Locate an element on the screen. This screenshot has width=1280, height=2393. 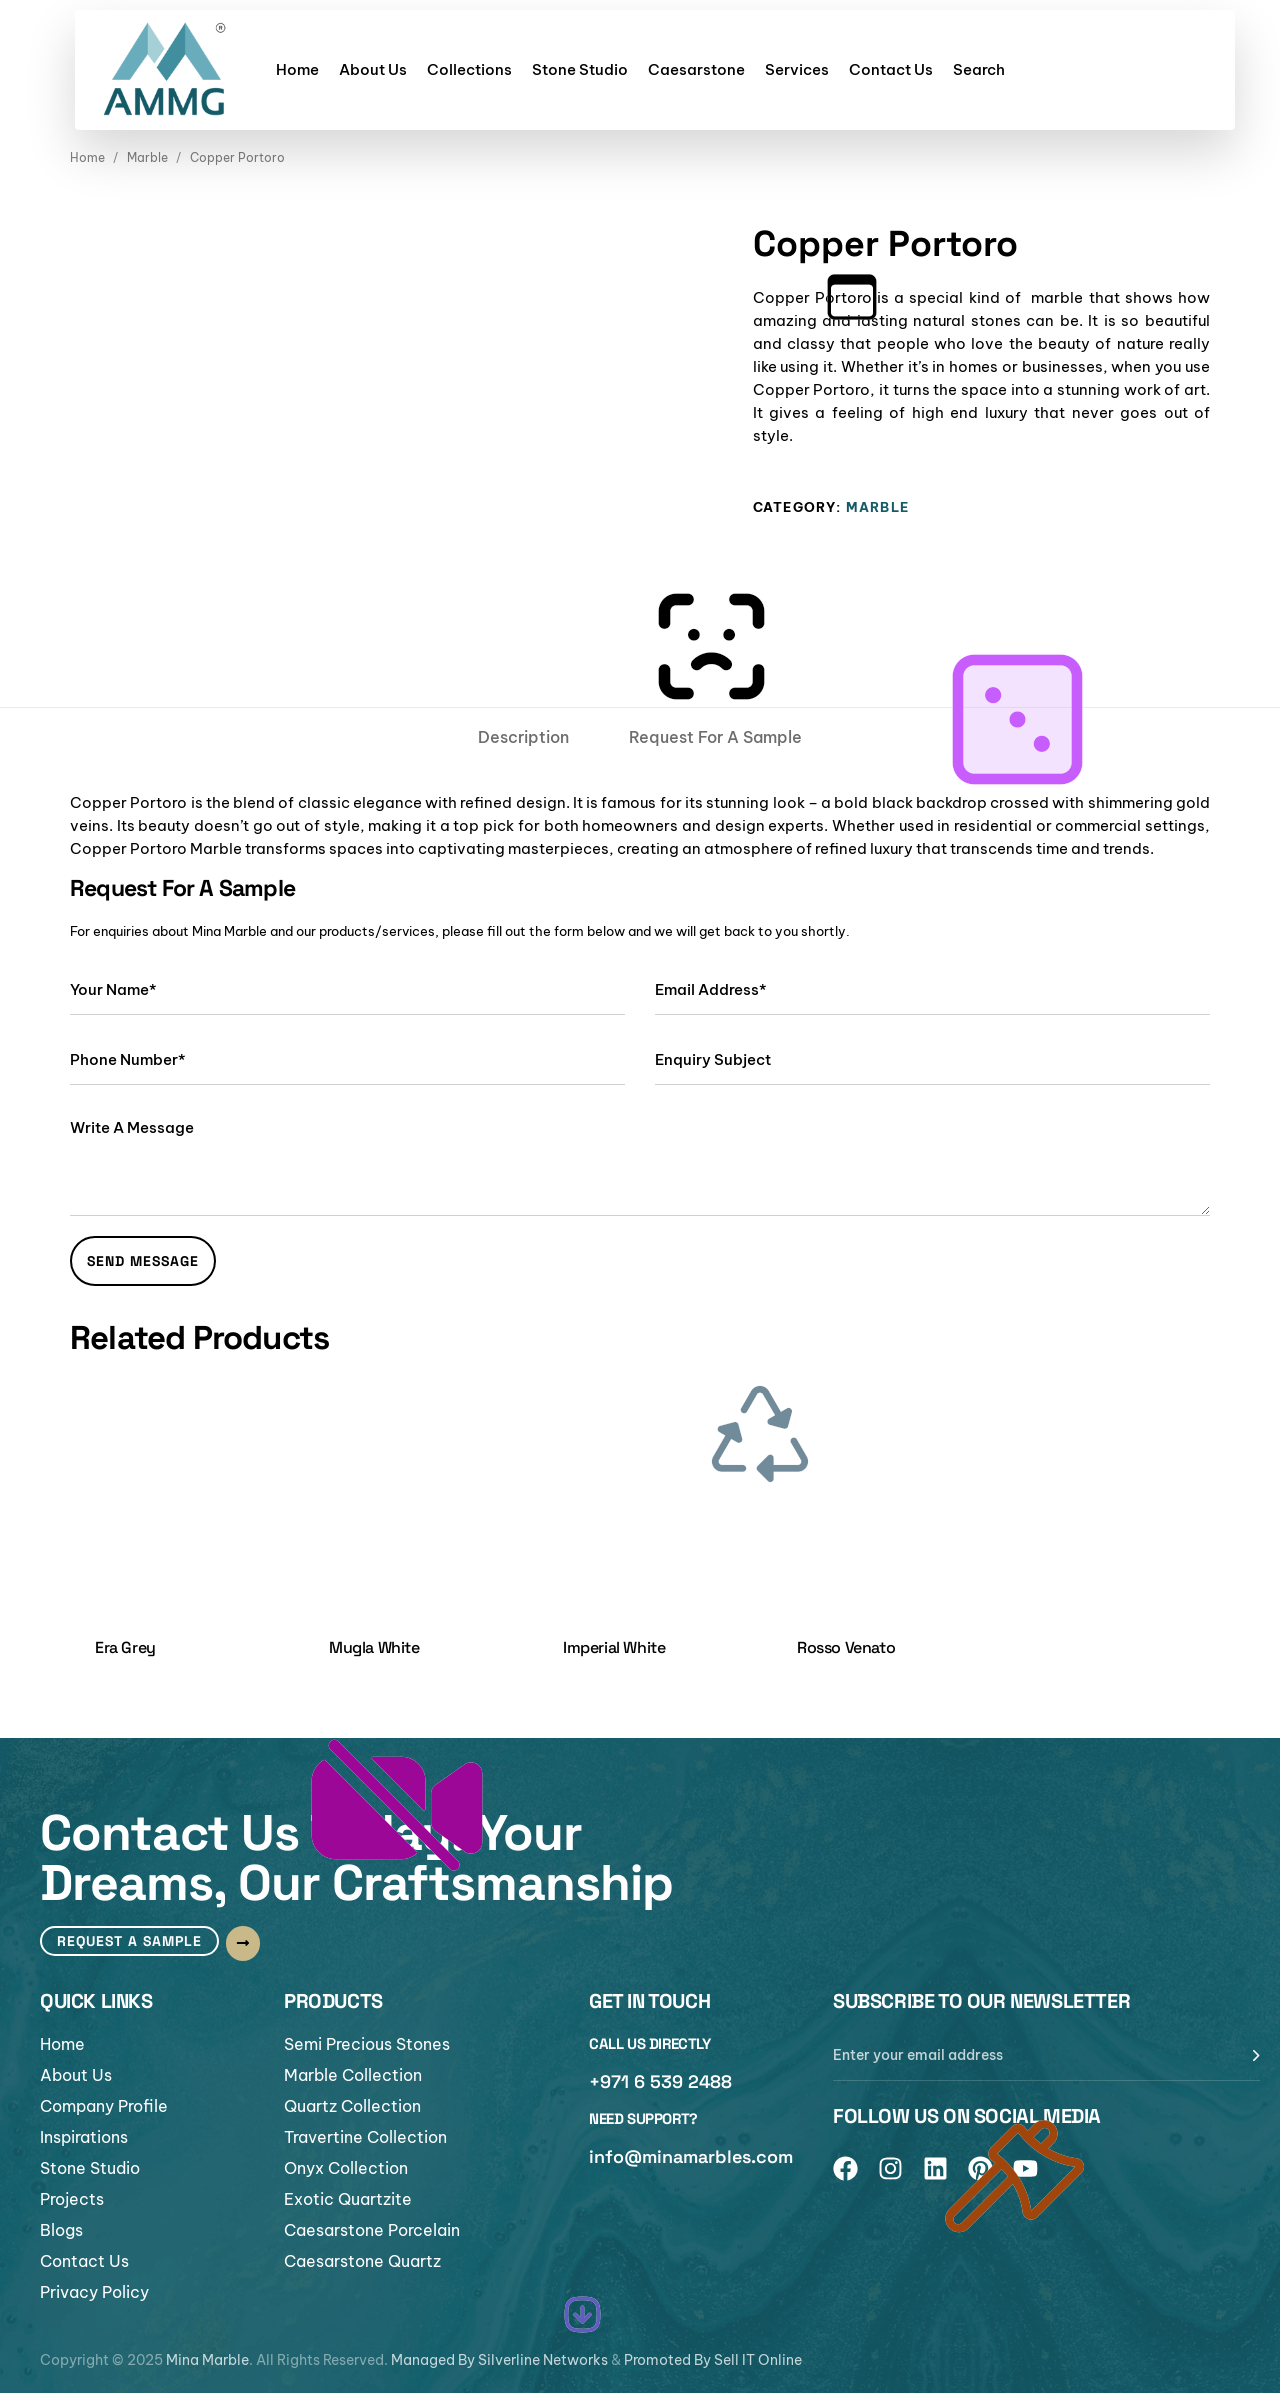
download file or content is located at coordinates (582, 2314).